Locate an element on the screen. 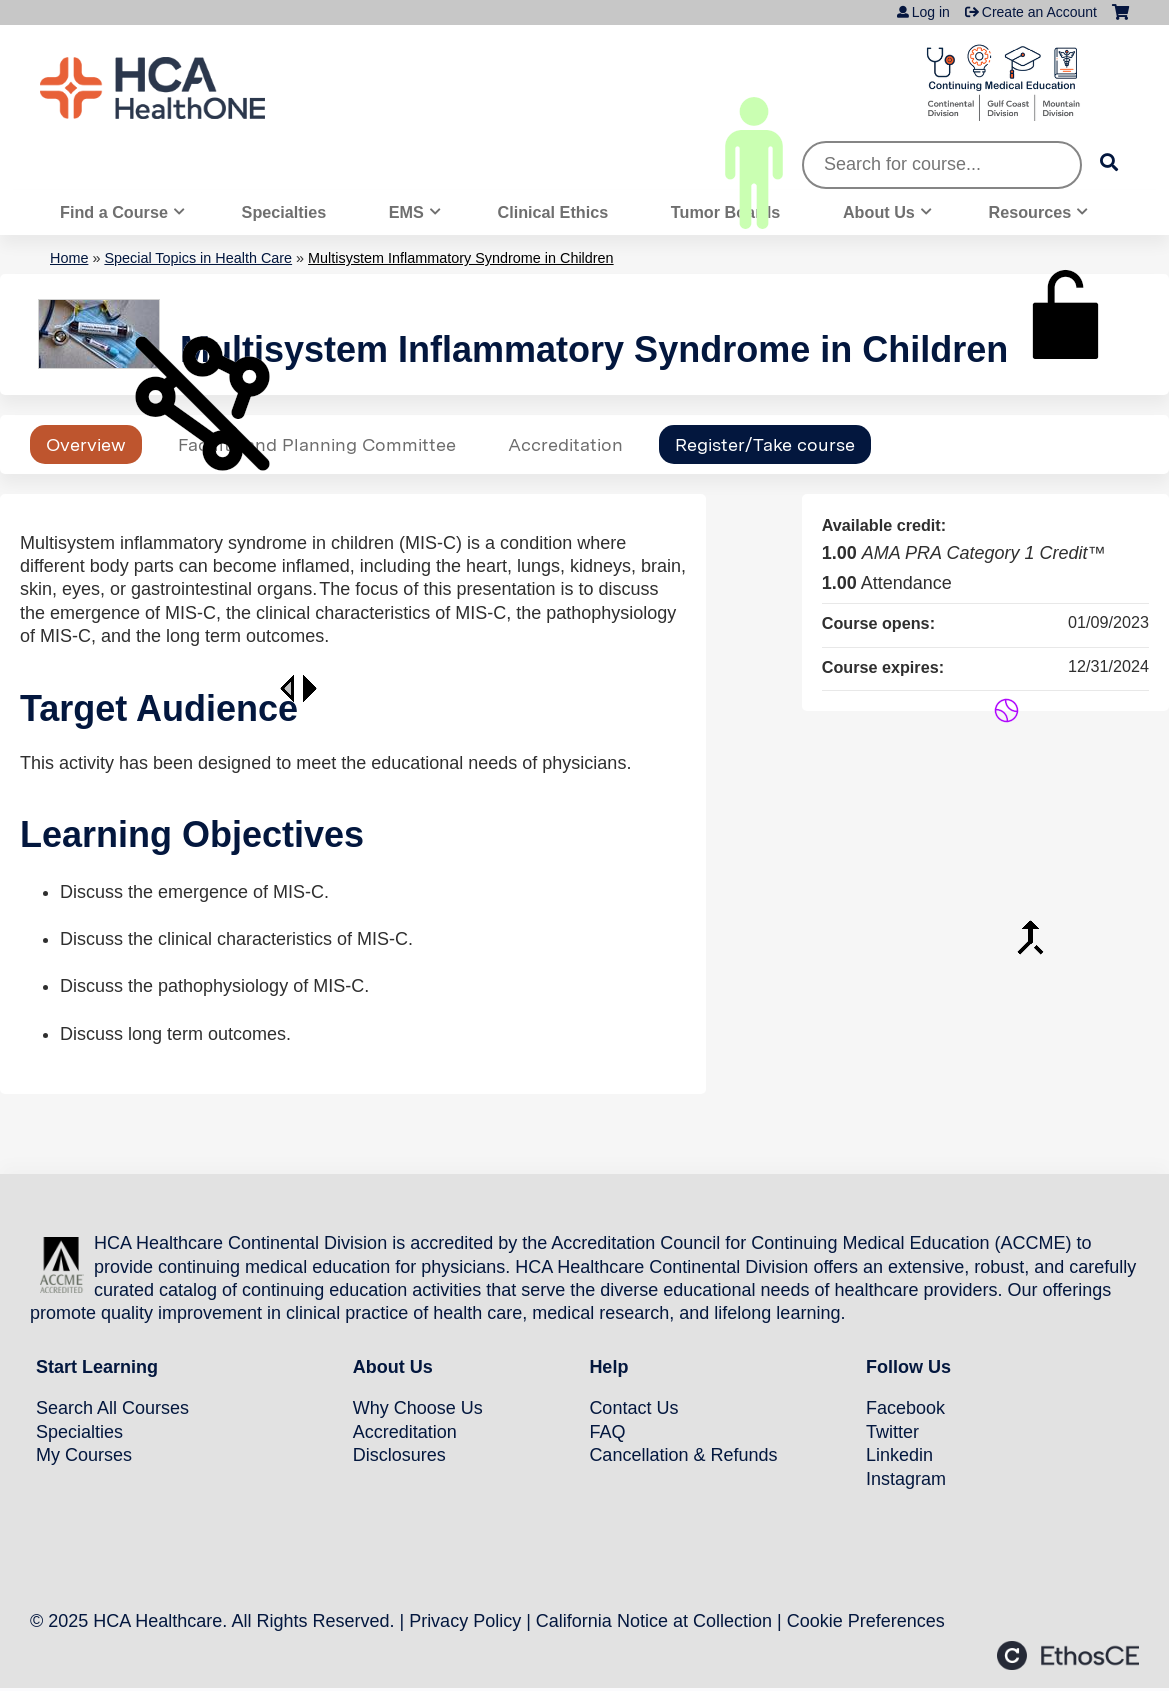 The height and width of the screenshot is (1691, 1169). indicates male gender or restroom is located at coordinates (754, 163).